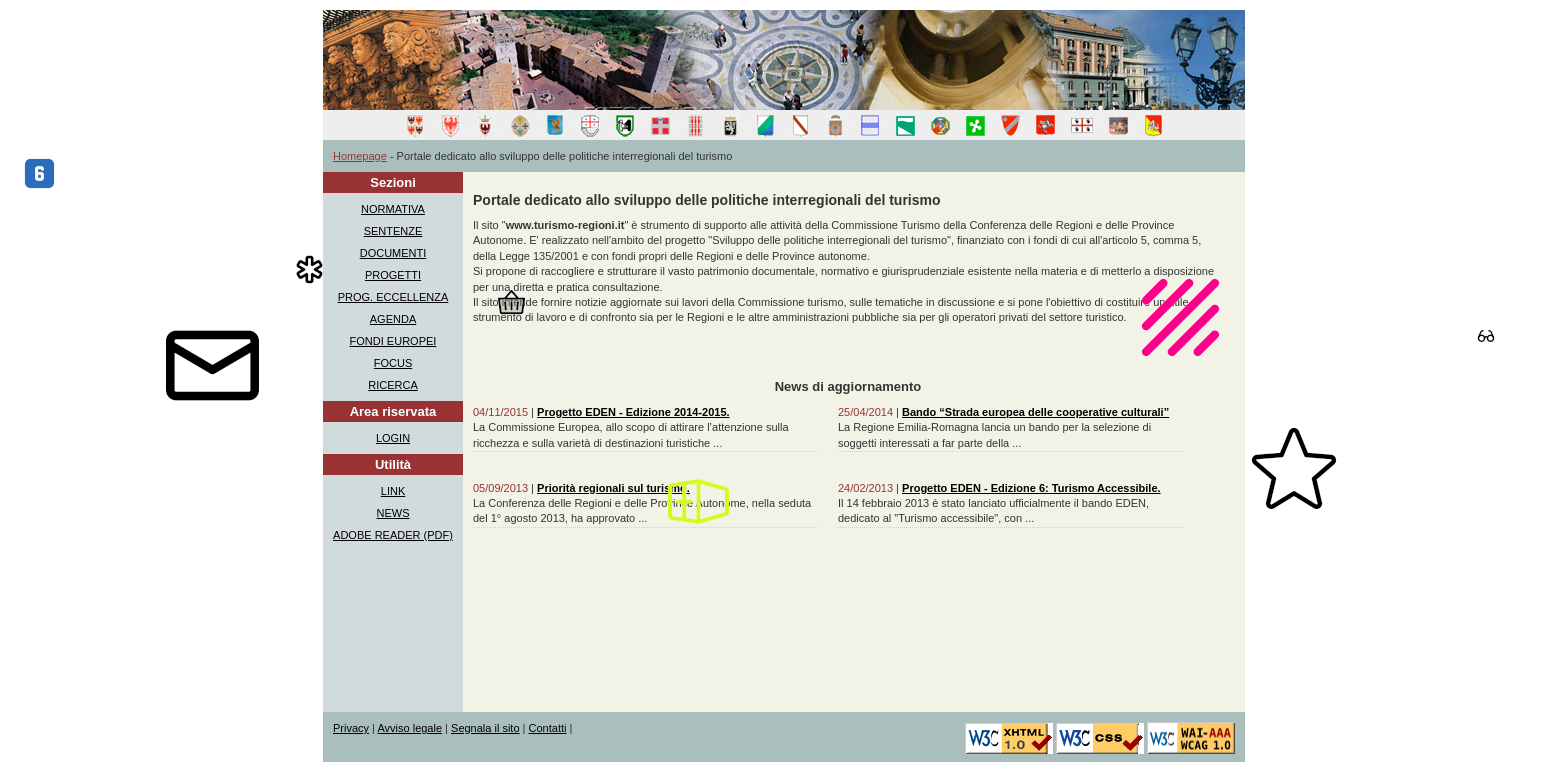  Describe the element at coordinates (1180, 317) in the screenshot. I see `change background style or pattern` at that location.